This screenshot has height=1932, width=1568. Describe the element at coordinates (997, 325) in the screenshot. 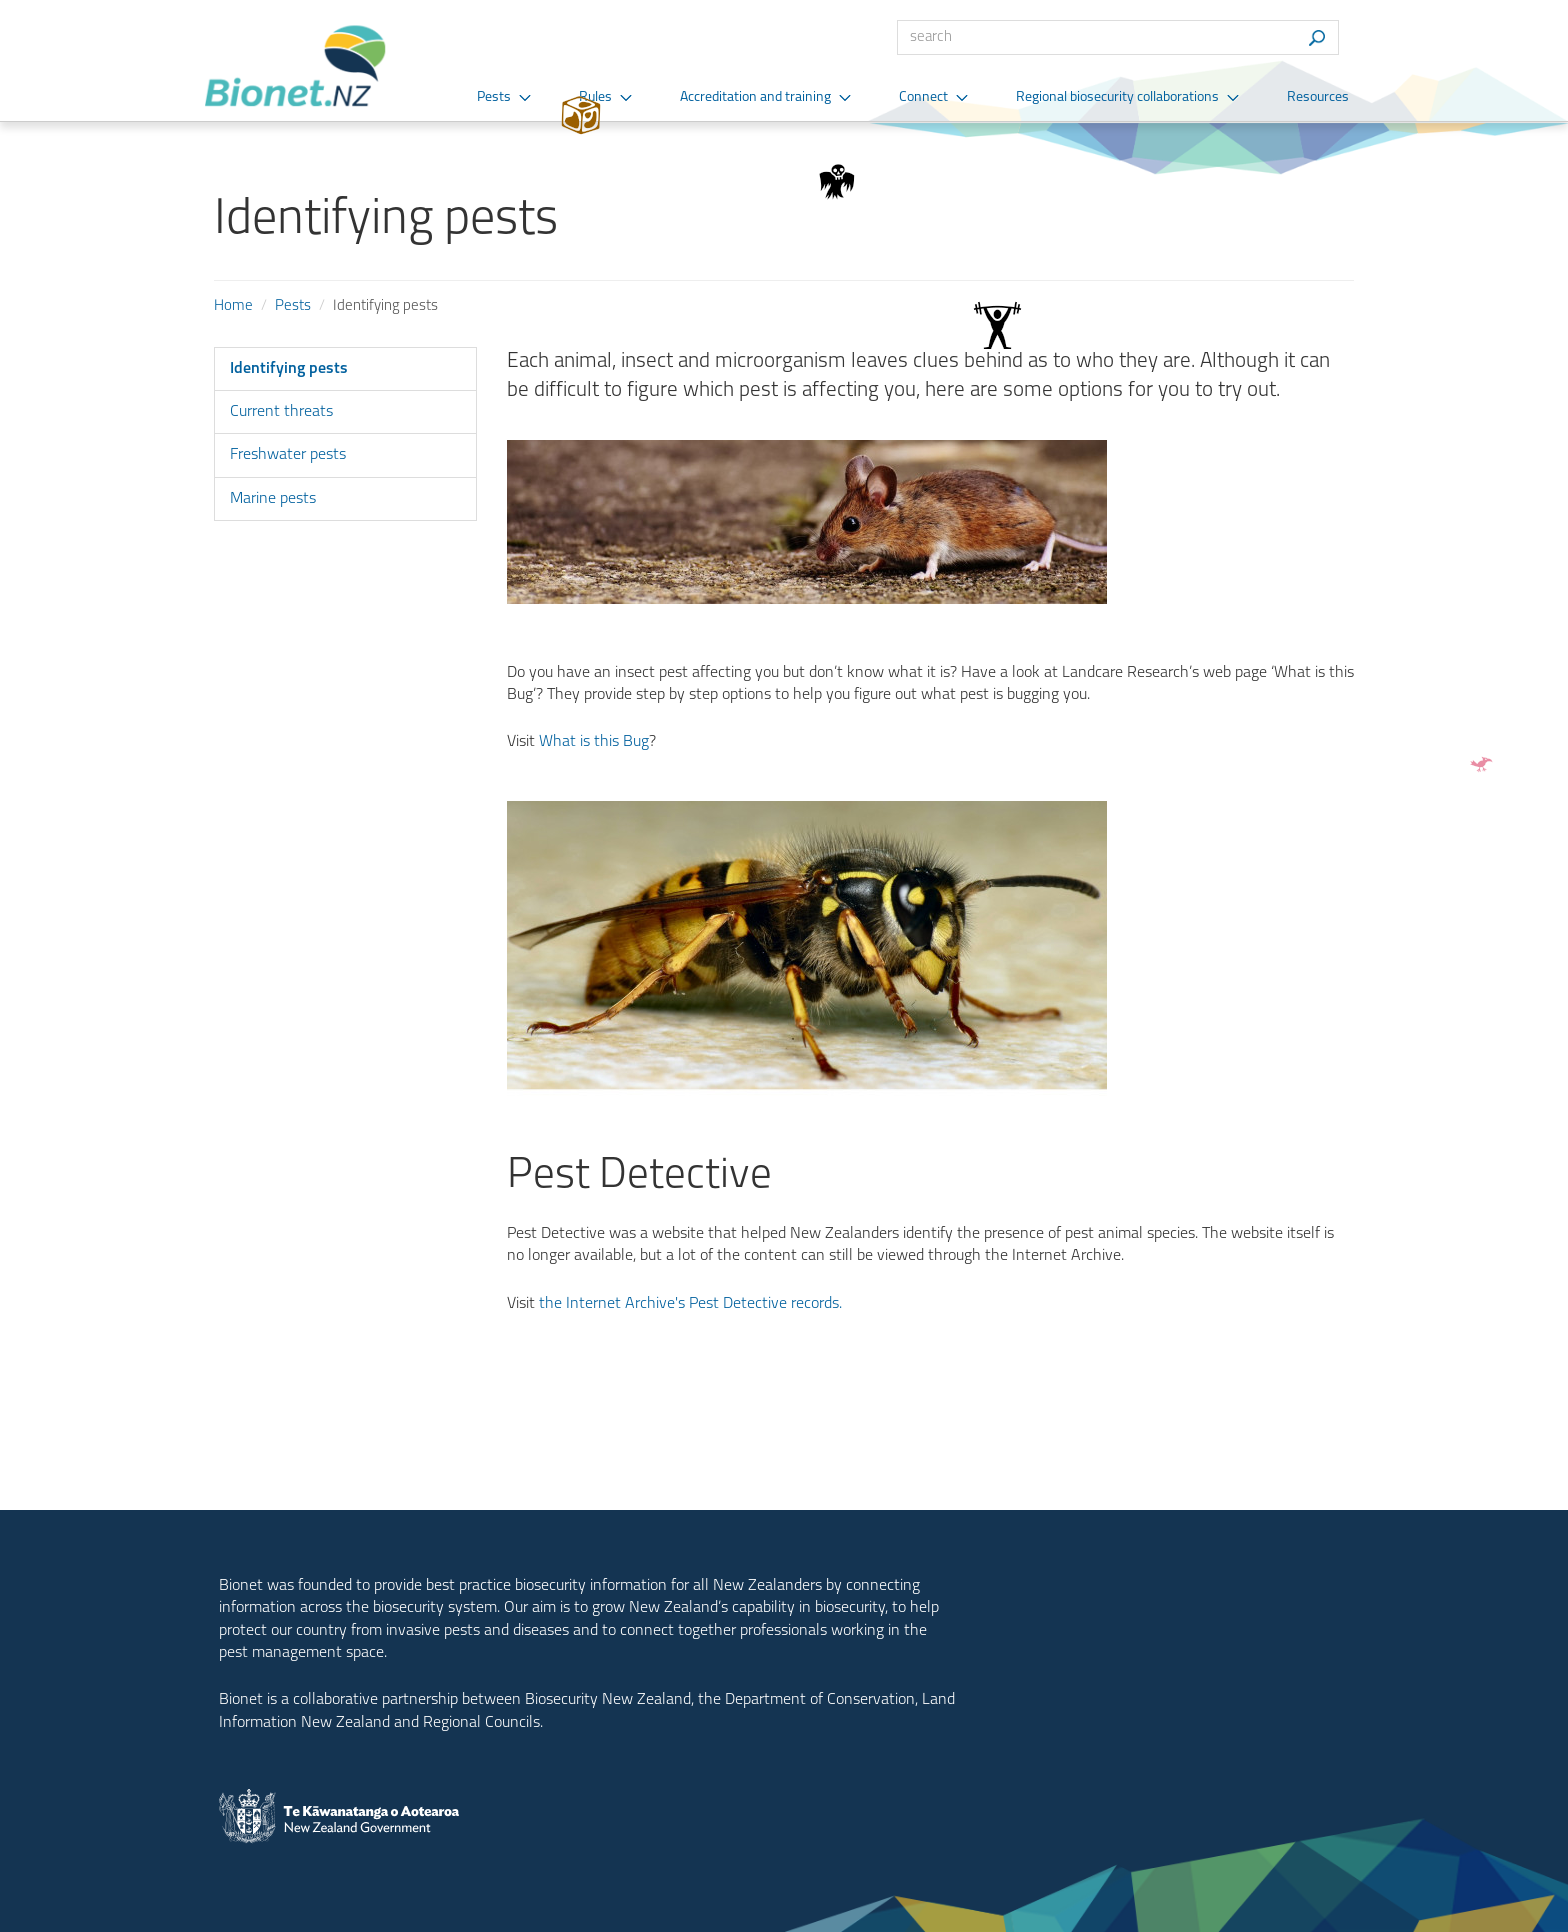

I see `access workout or exercise tracking` at that location.